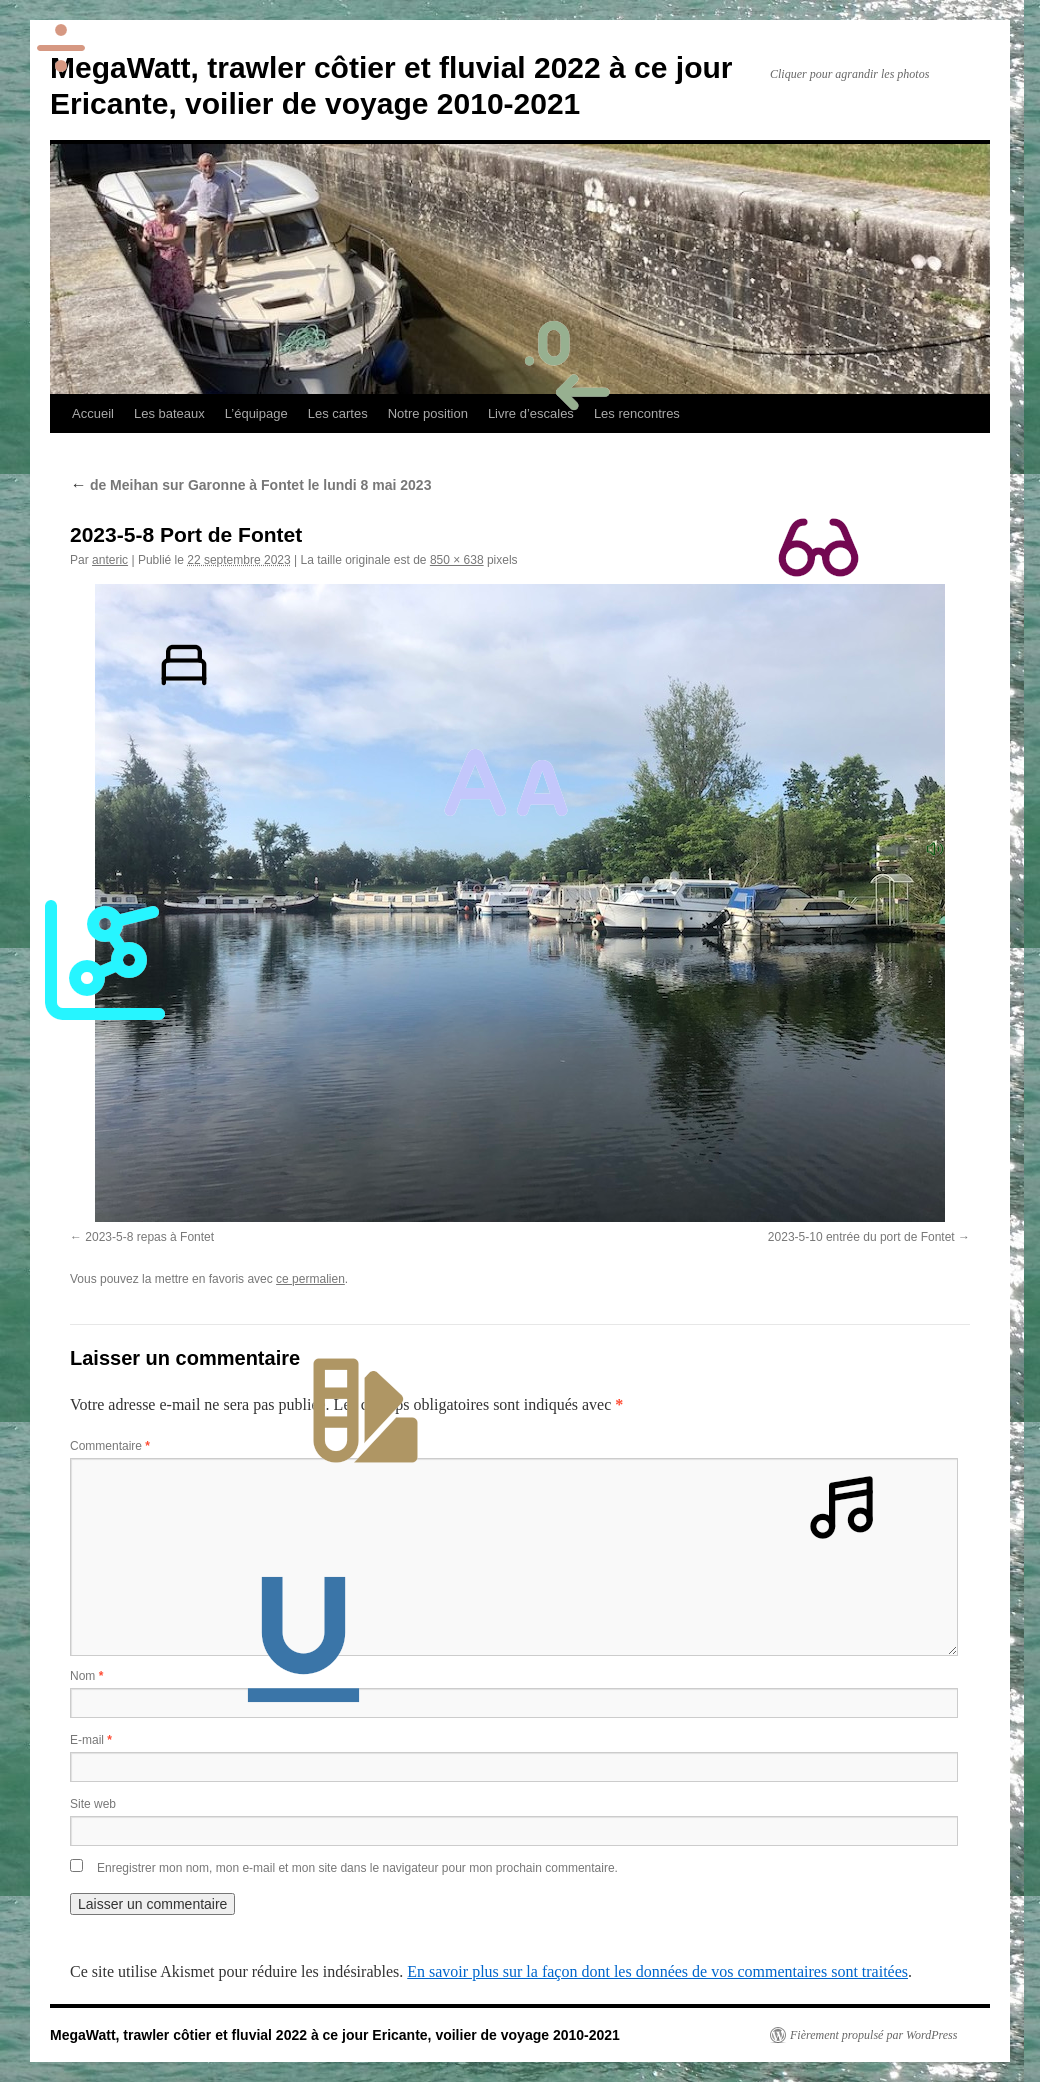 The height and width of the screenshot is (2082, 1040). I want to click on apply underline formatting to selected text, so click(303, 1639).